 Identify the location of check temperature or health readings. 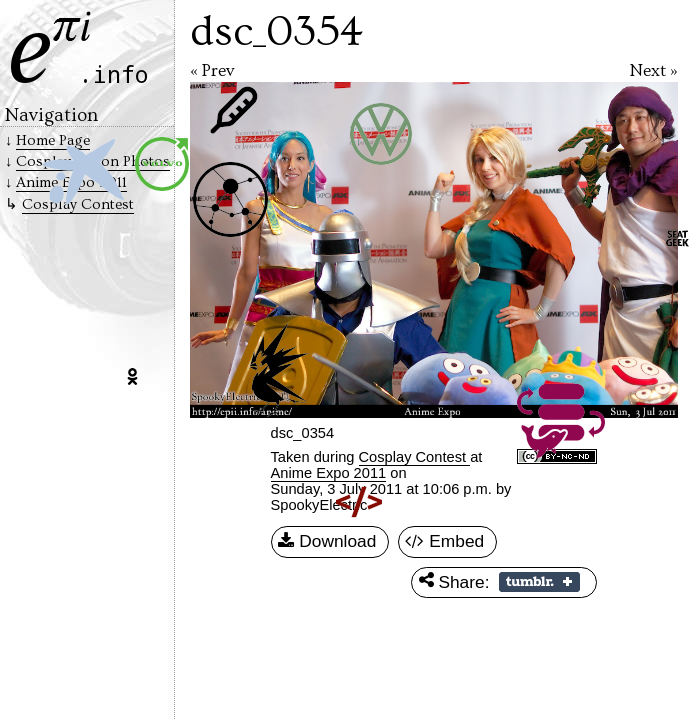
(233, 110).